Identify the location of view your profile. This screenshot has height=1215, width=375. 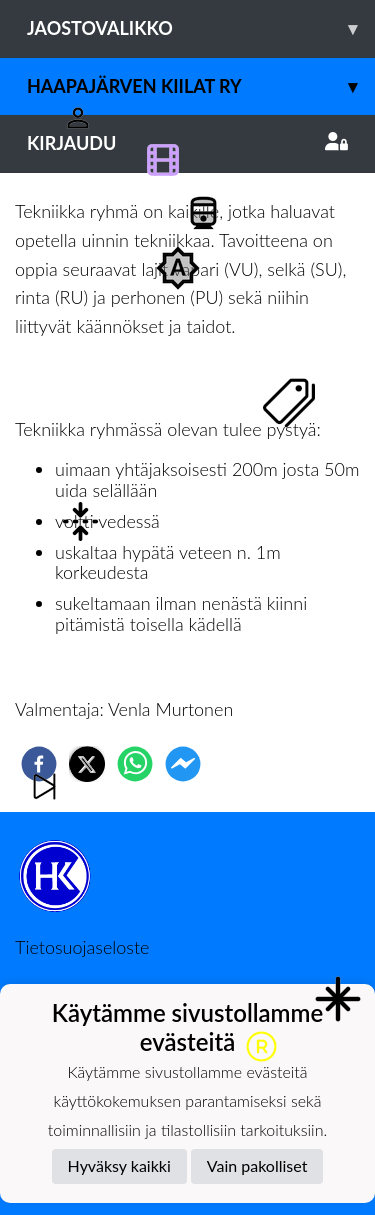
(78, 118).